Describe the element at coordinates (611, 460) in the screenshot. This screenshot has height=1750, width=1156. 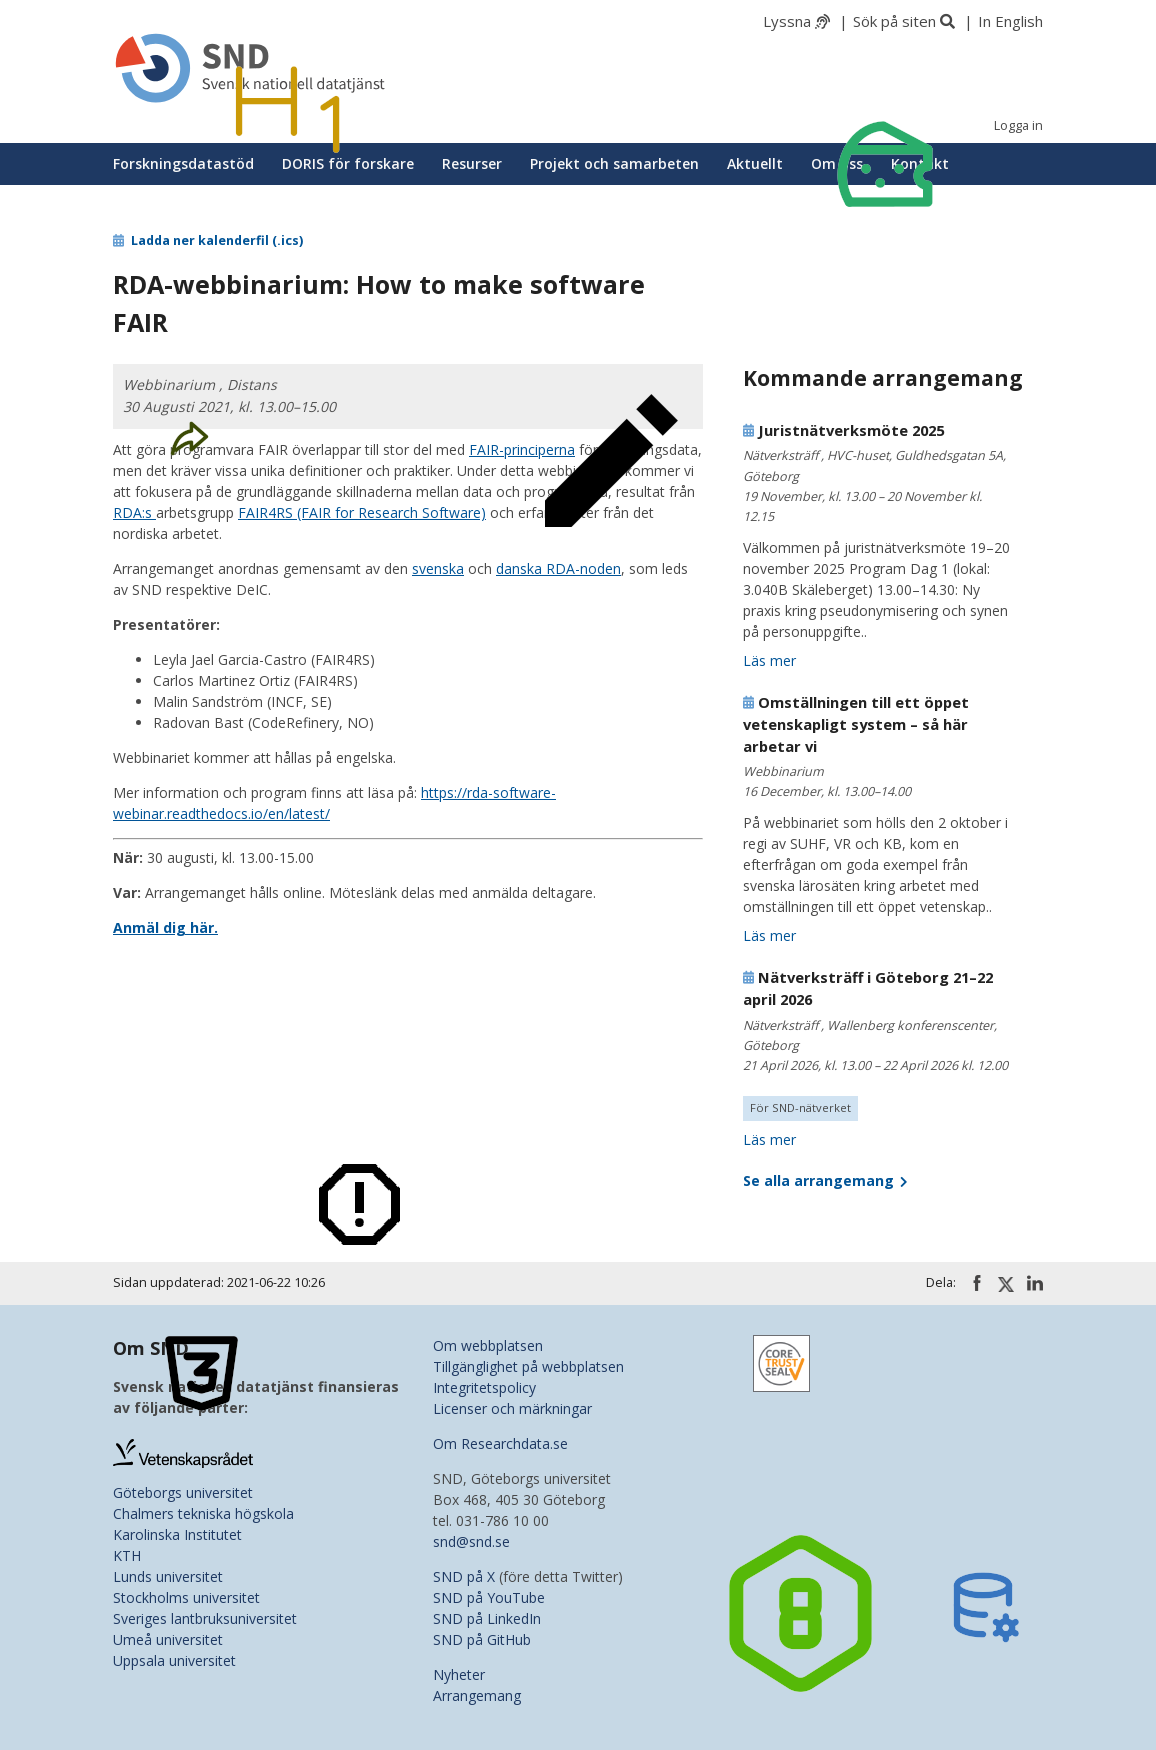
I see `edit this item` at that location.